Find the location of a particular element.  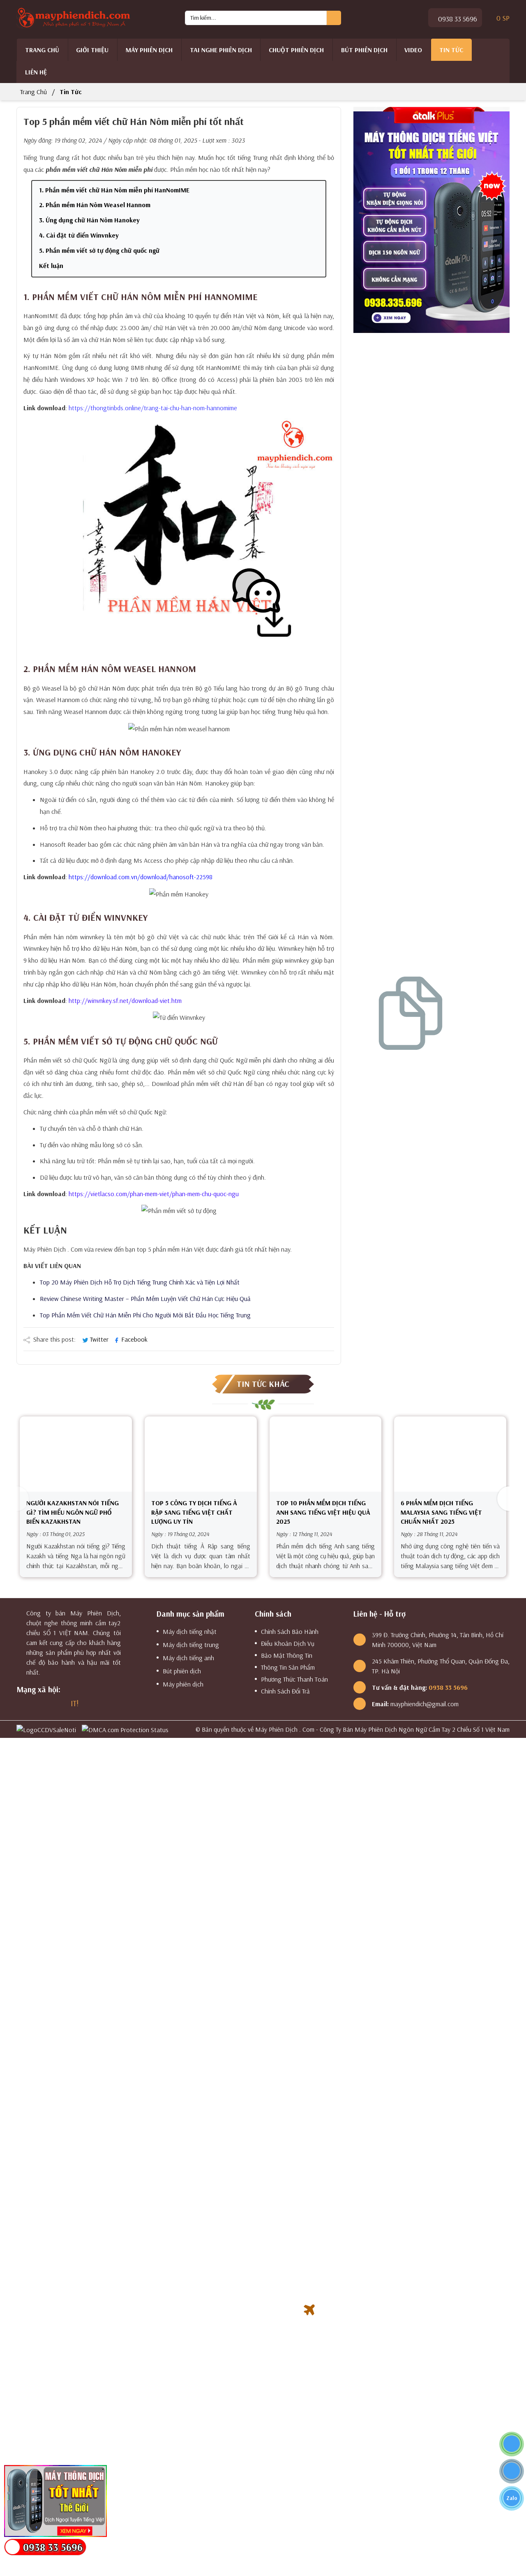

open wechat messaging app is located at coordinates (256, 590).